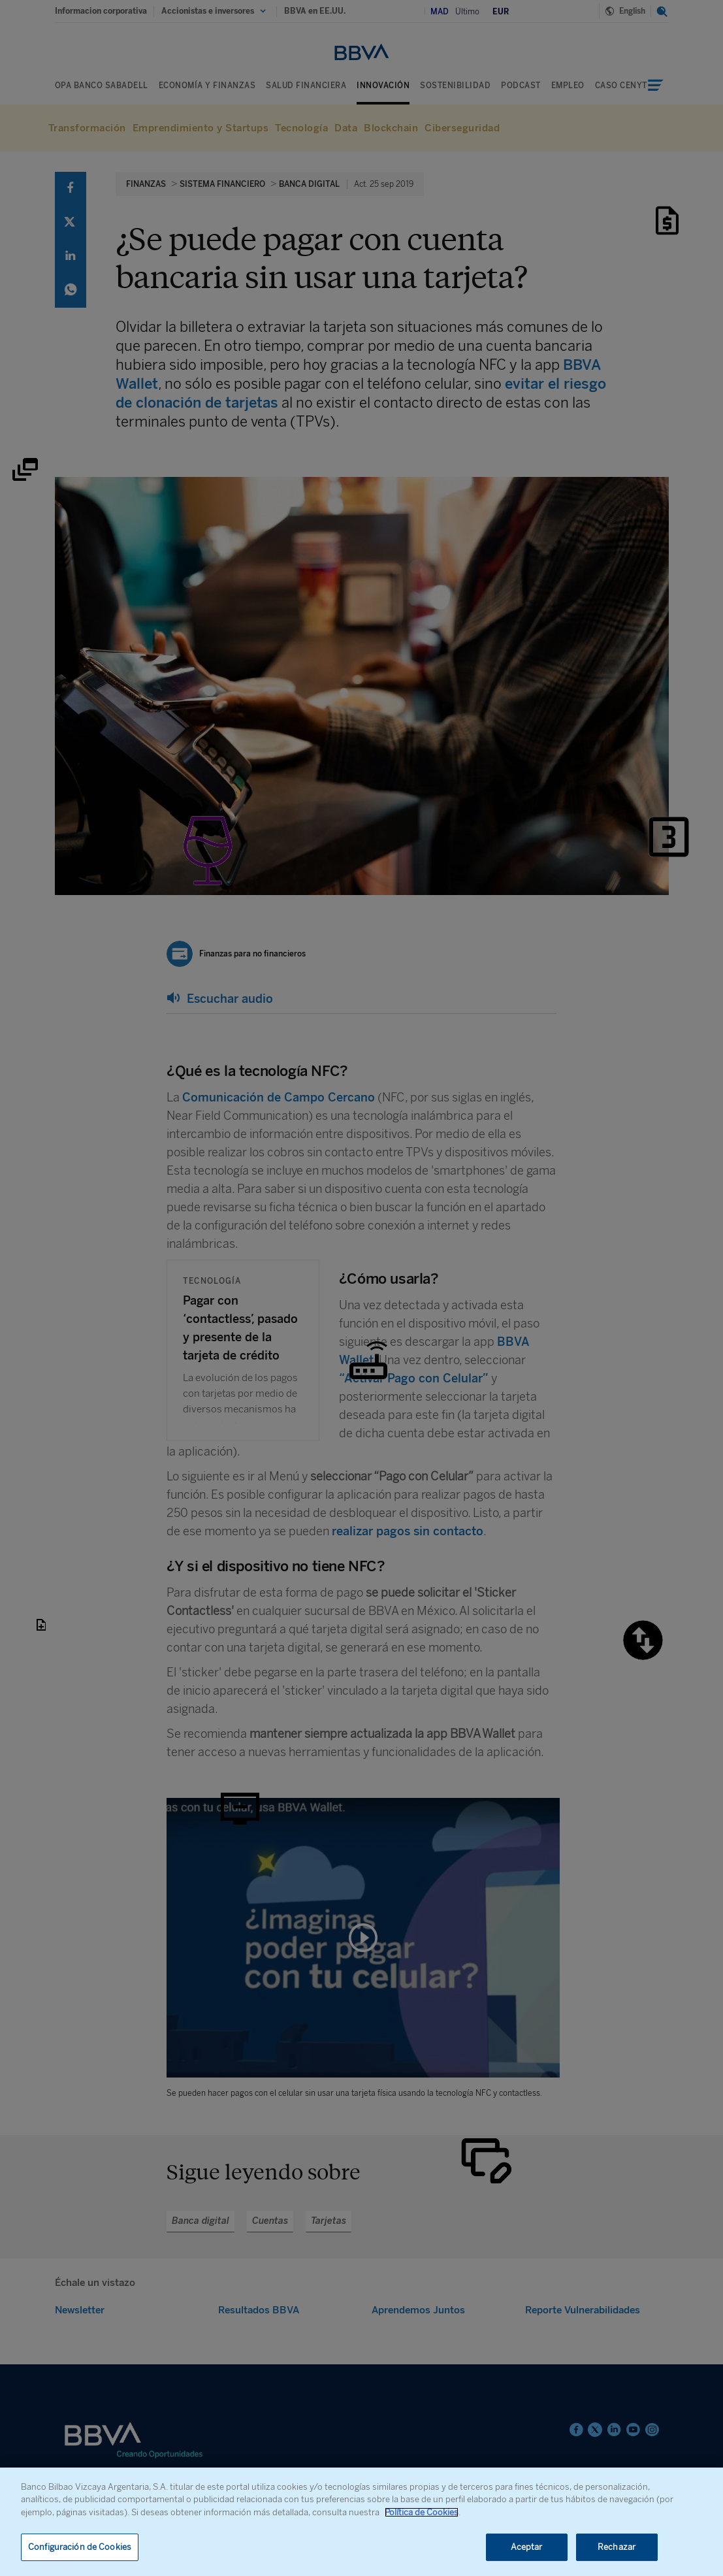  Describe the element at coordinates (240, 1808) in the screenshot. I see `remove item from media queue` at that location.